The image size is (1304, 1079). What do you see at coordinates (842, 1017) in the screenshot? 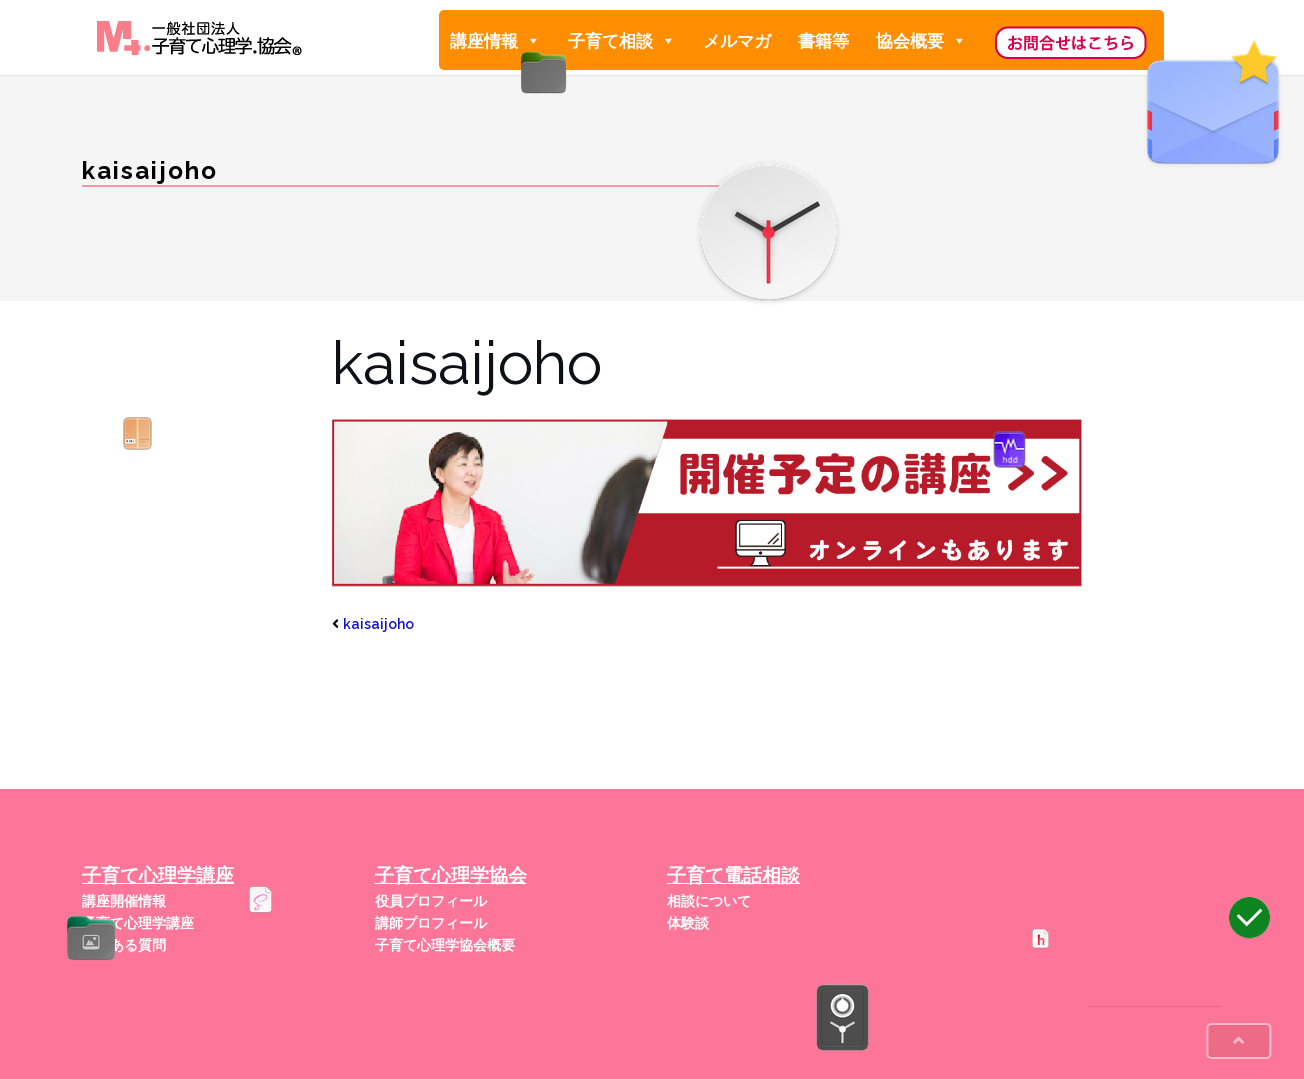
I see `open déjà dup backup utility` at bounding box center [842, 1017].